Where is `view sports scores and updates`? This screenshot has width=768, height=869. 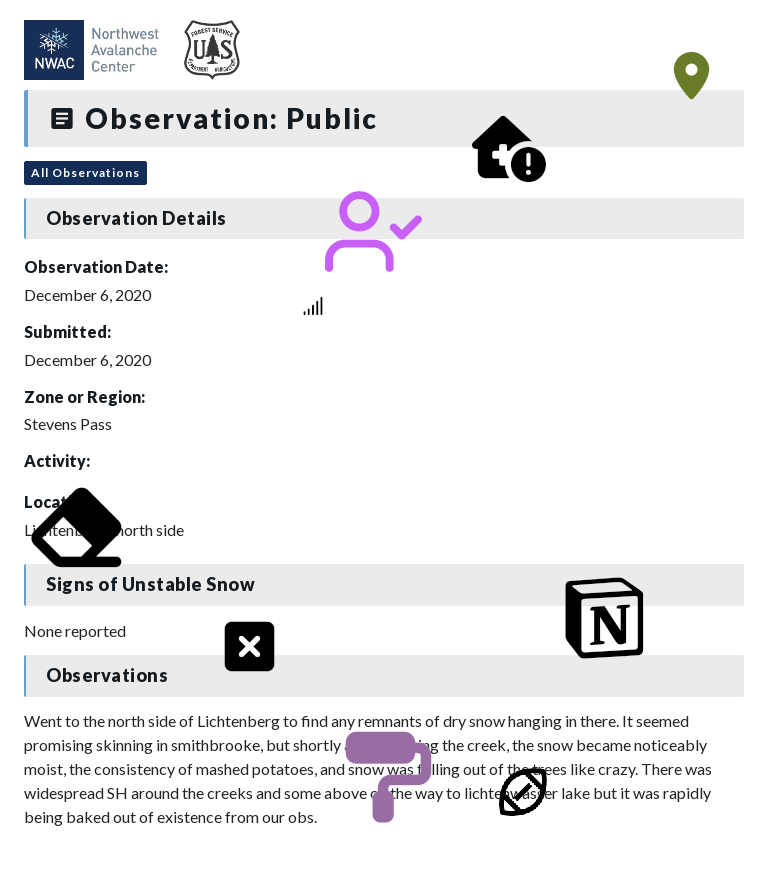
view sports scores and updates is located at coordinates (523, 792).